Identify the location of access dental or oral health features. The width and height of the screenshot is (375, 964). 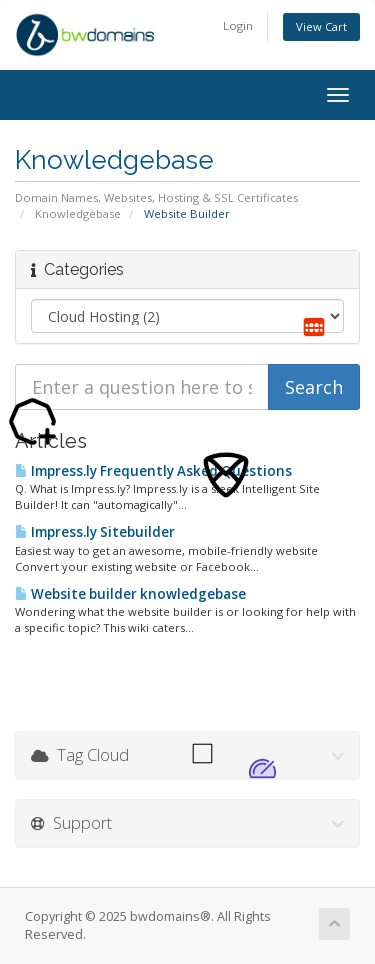
(314, 327).